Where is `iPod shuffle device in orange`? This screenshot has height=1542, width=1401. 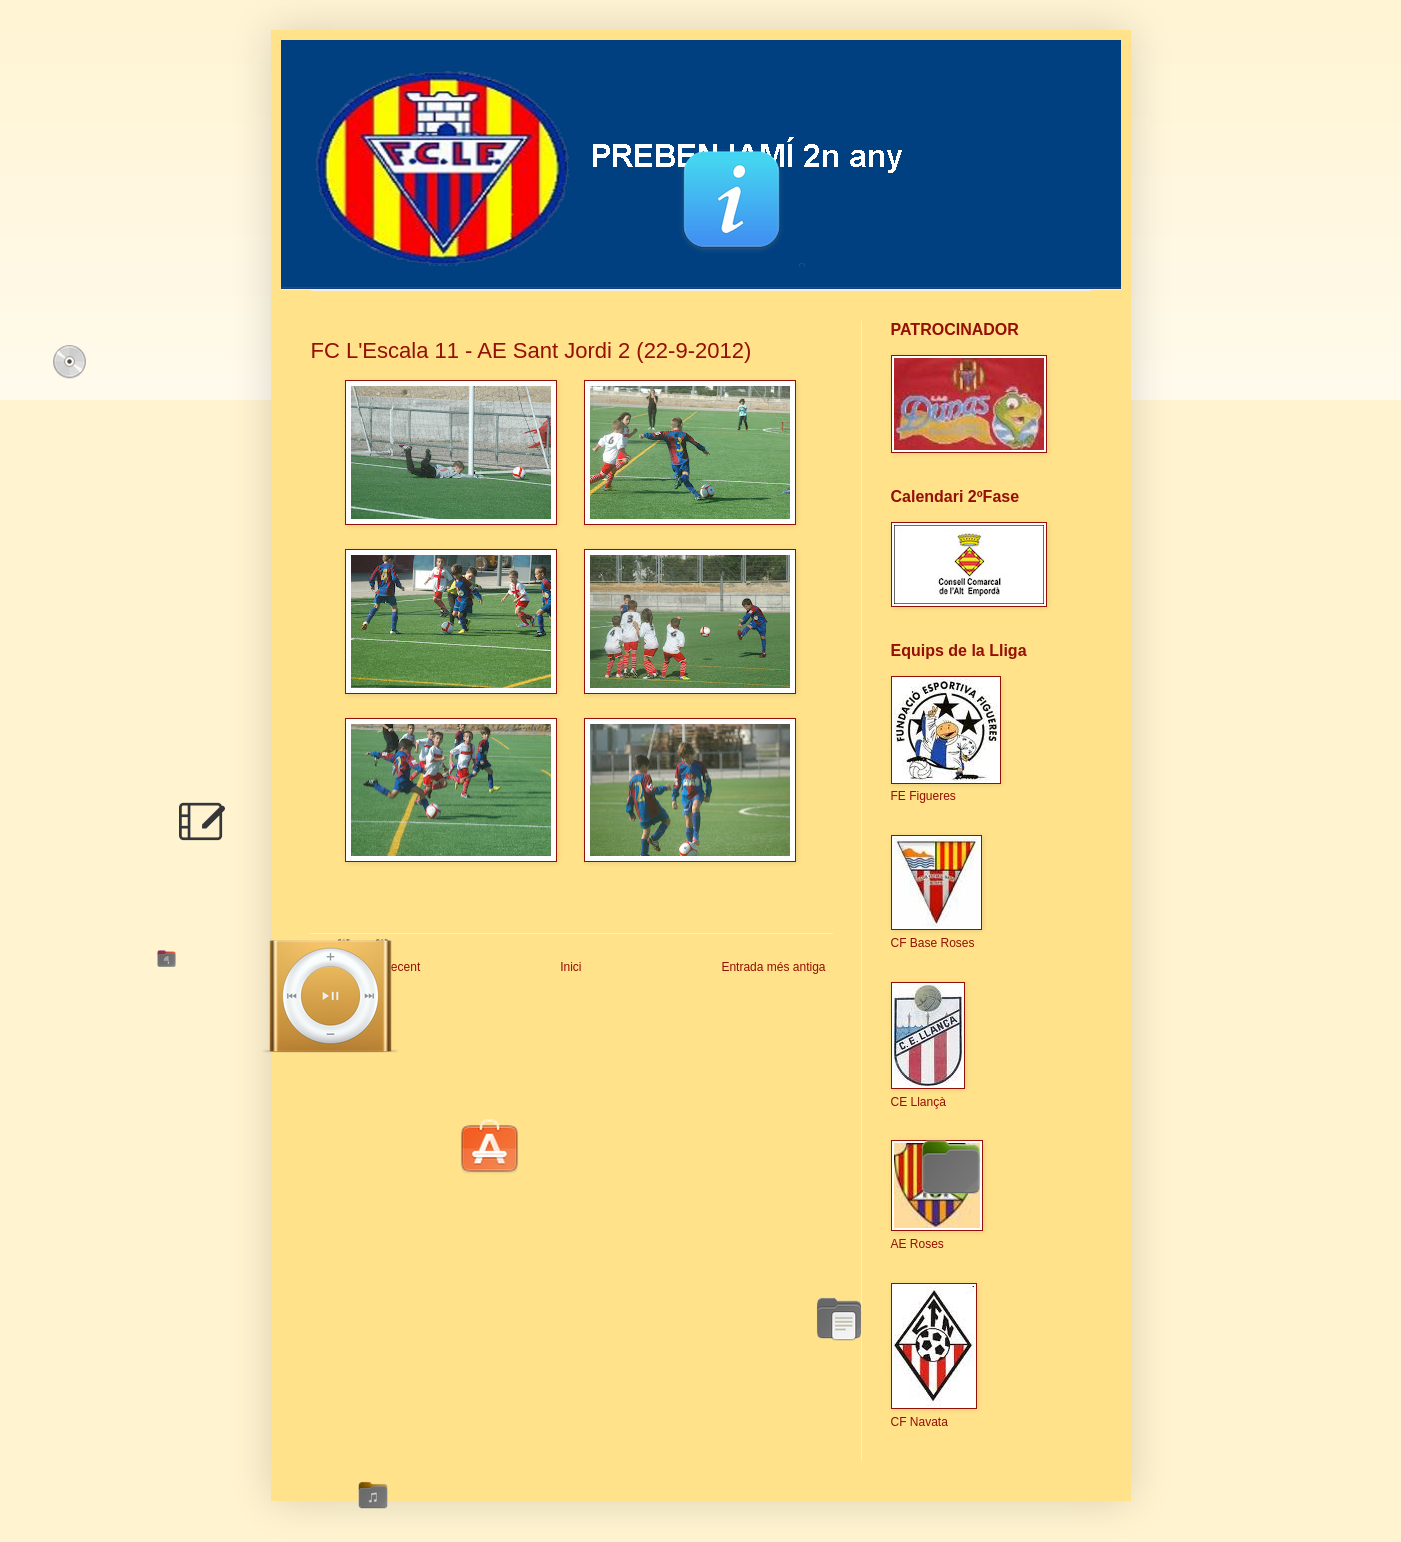
iPod shuffle device in orange is located at coordinates (330, 995).